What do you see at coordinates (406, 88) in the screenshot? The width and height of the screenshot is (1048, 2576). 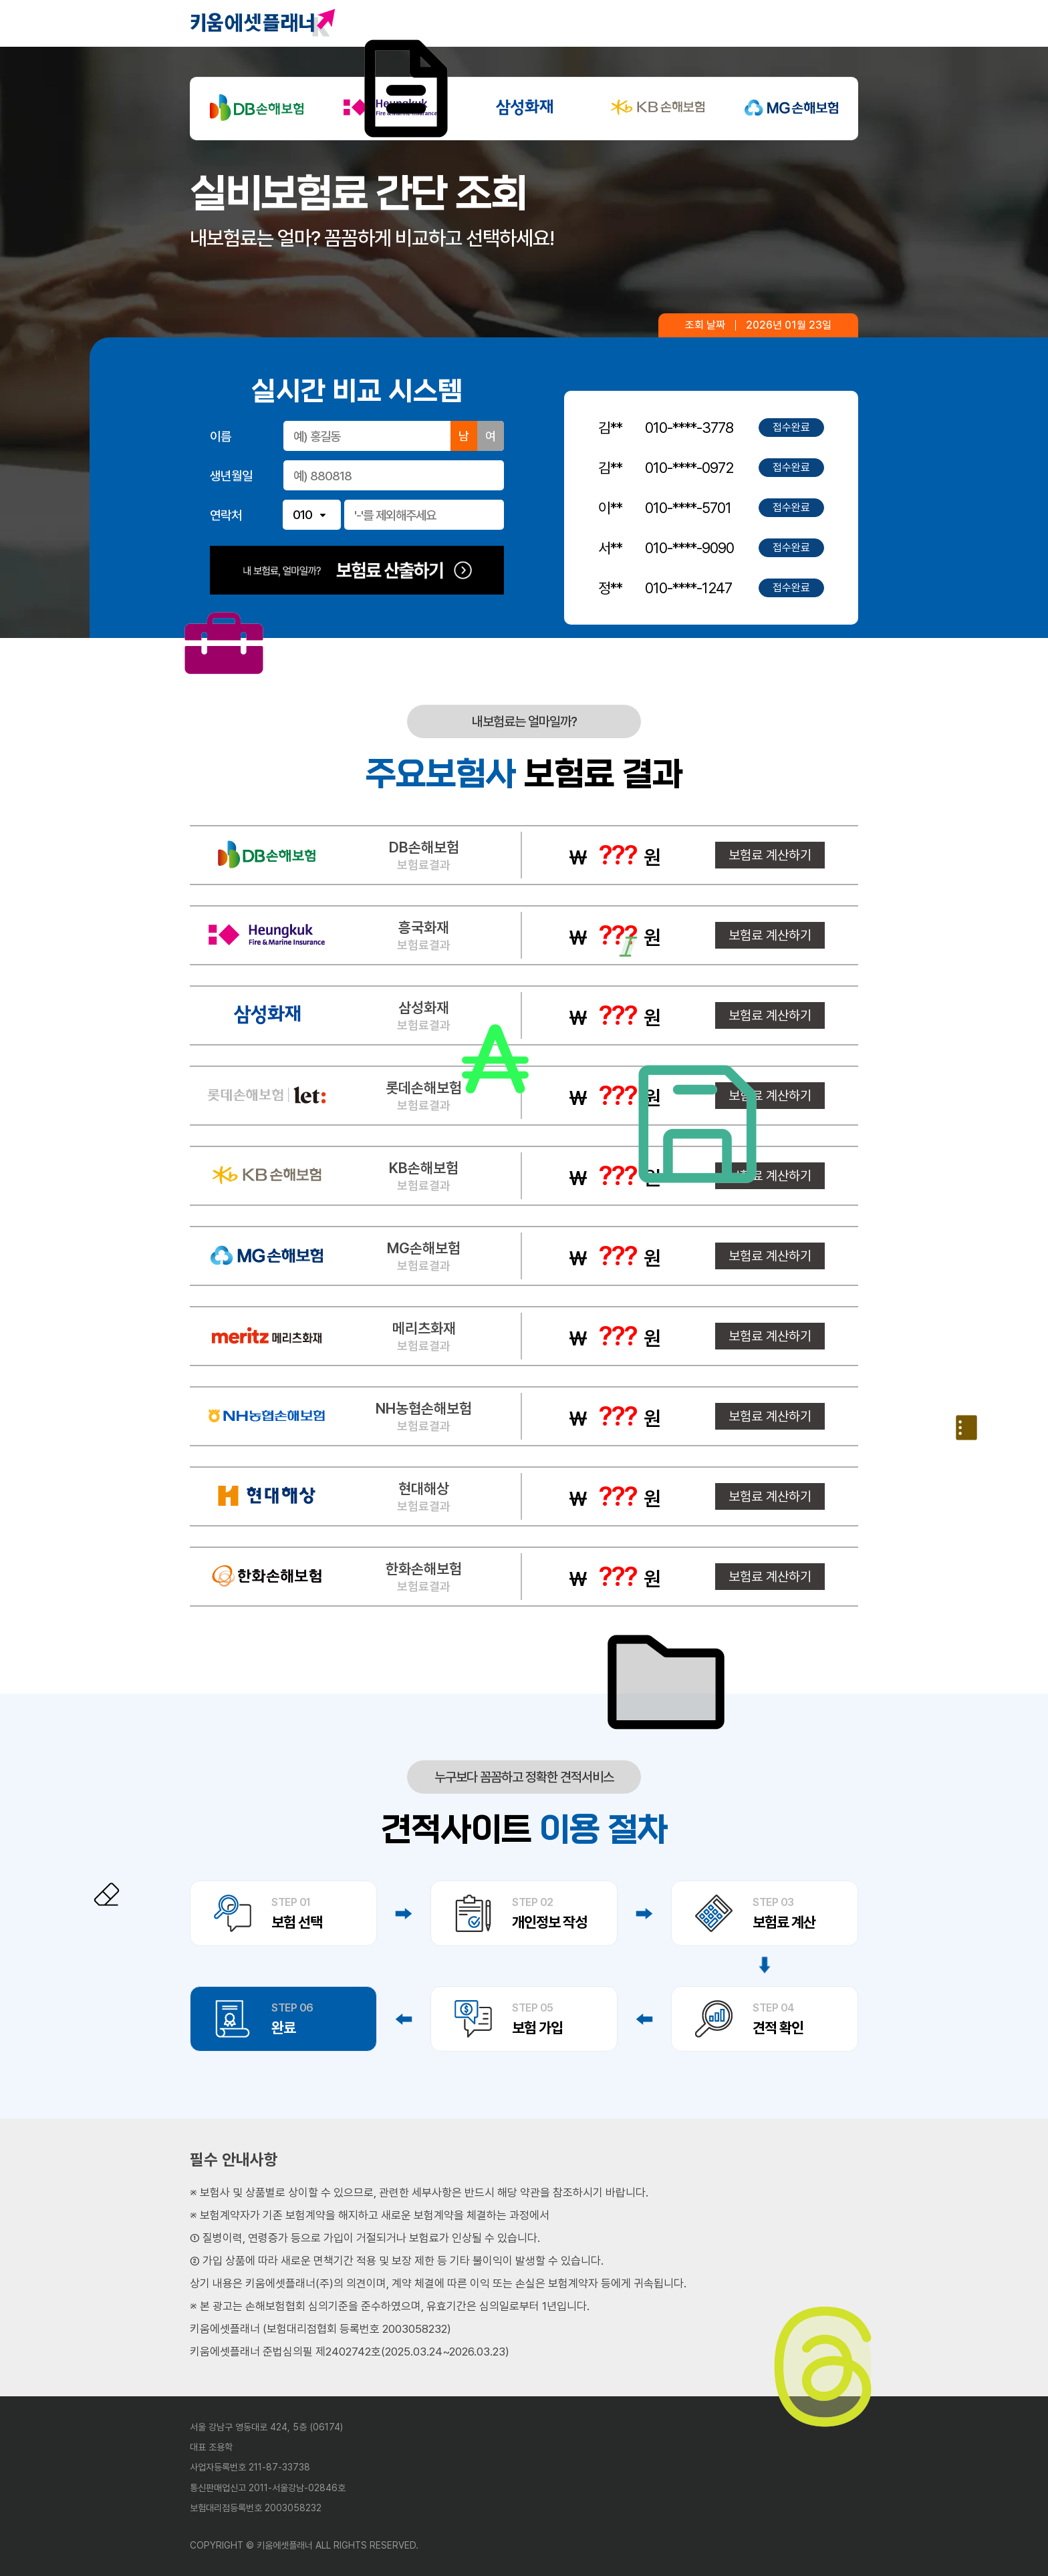 I see `view document or text file` at bounding box center [406, 88].